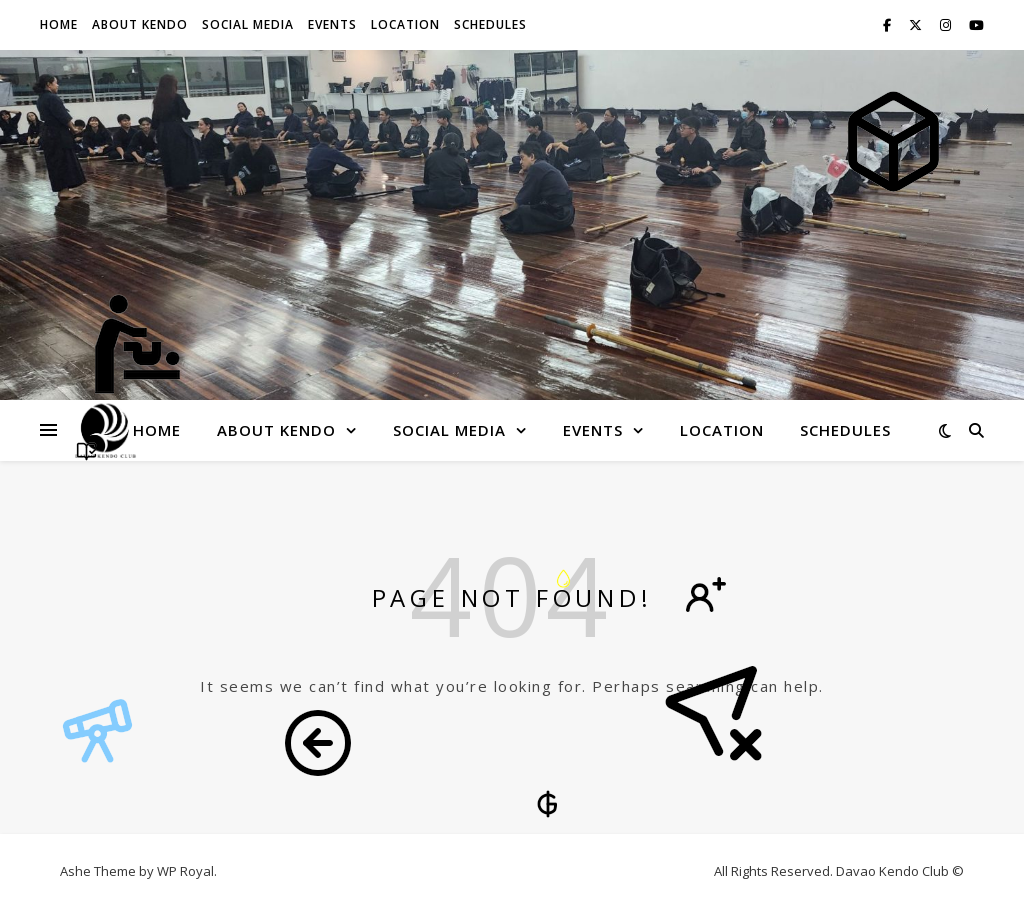 The image size is (1024, 908). Describe the element at coordinates (712, 711) in the screenshot. I see `disable location sharing` at that location.